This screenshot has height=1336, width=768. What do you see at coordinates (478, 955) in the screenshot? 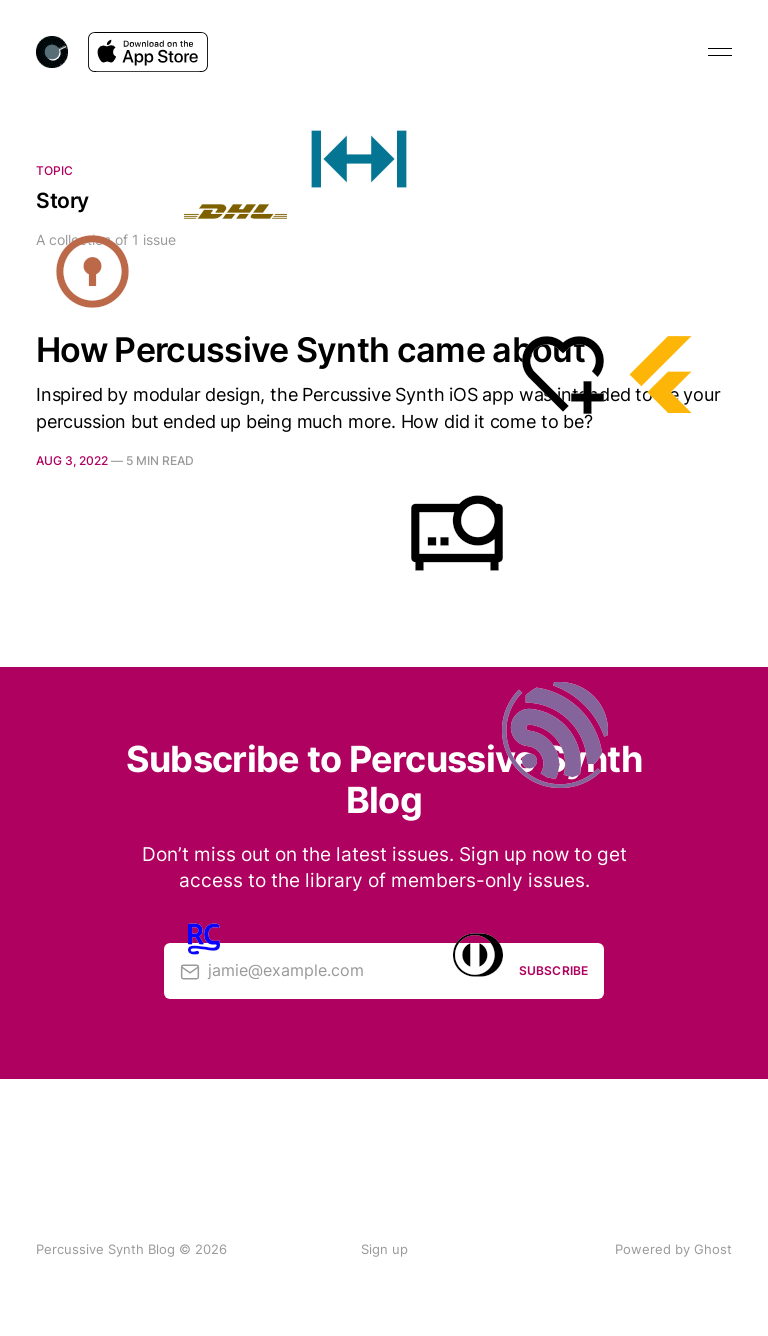
I see `pay with Diners Club credit card` at bounding box center [478, 955].